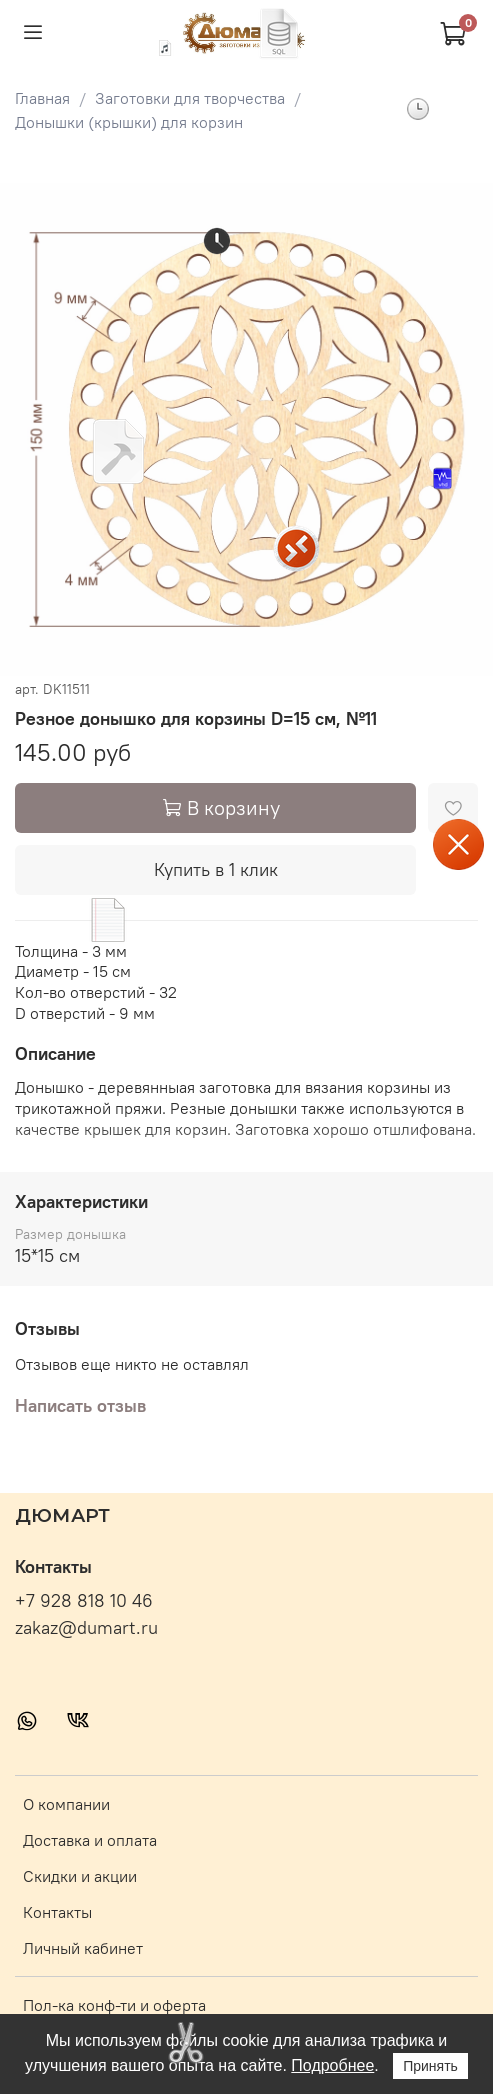 This screenshot has width=493, height=2094. Describe the element at coordinates (279, 34) in the screenshot. I see `an SQL database file` at that location.